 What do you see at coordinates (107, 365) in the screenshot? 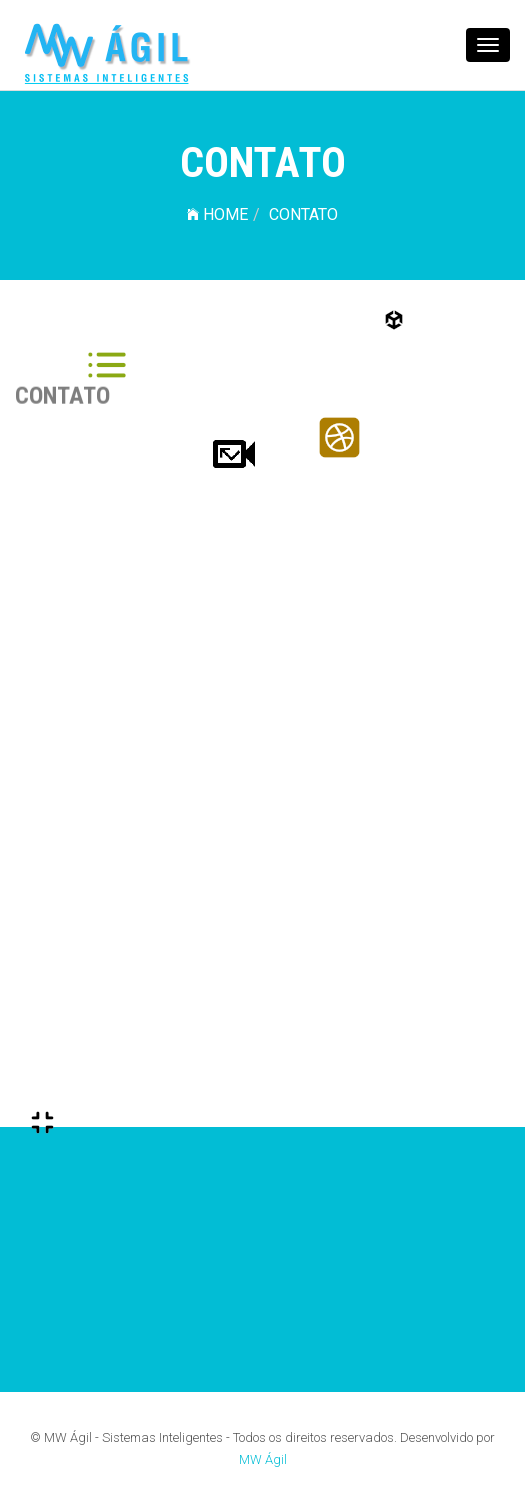
I see `view items in a list format` at bounding box center [107, 365].